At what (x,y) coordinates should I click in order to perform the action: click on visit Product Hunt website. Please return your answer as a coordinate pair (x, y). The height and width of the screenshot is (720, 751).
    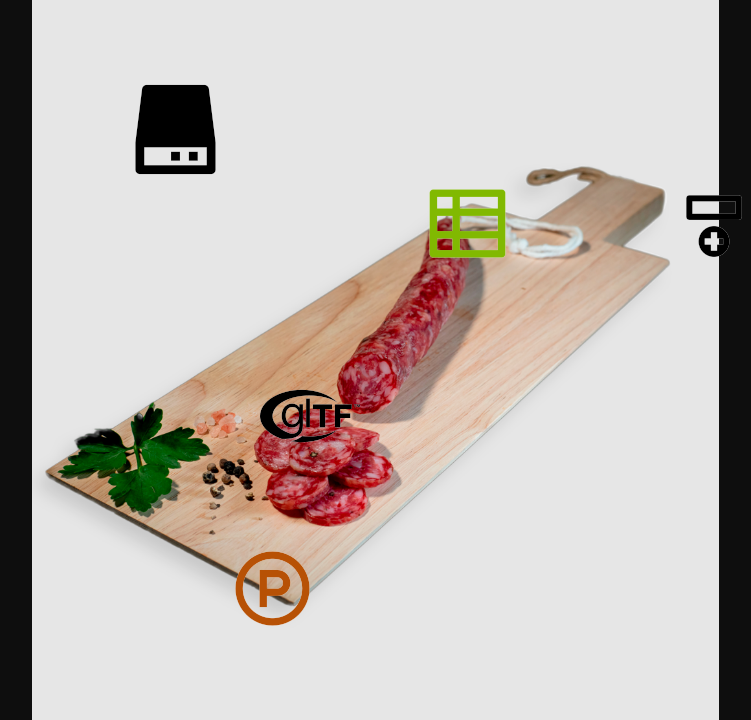
    Looking at the image, I should click on (272, 588).